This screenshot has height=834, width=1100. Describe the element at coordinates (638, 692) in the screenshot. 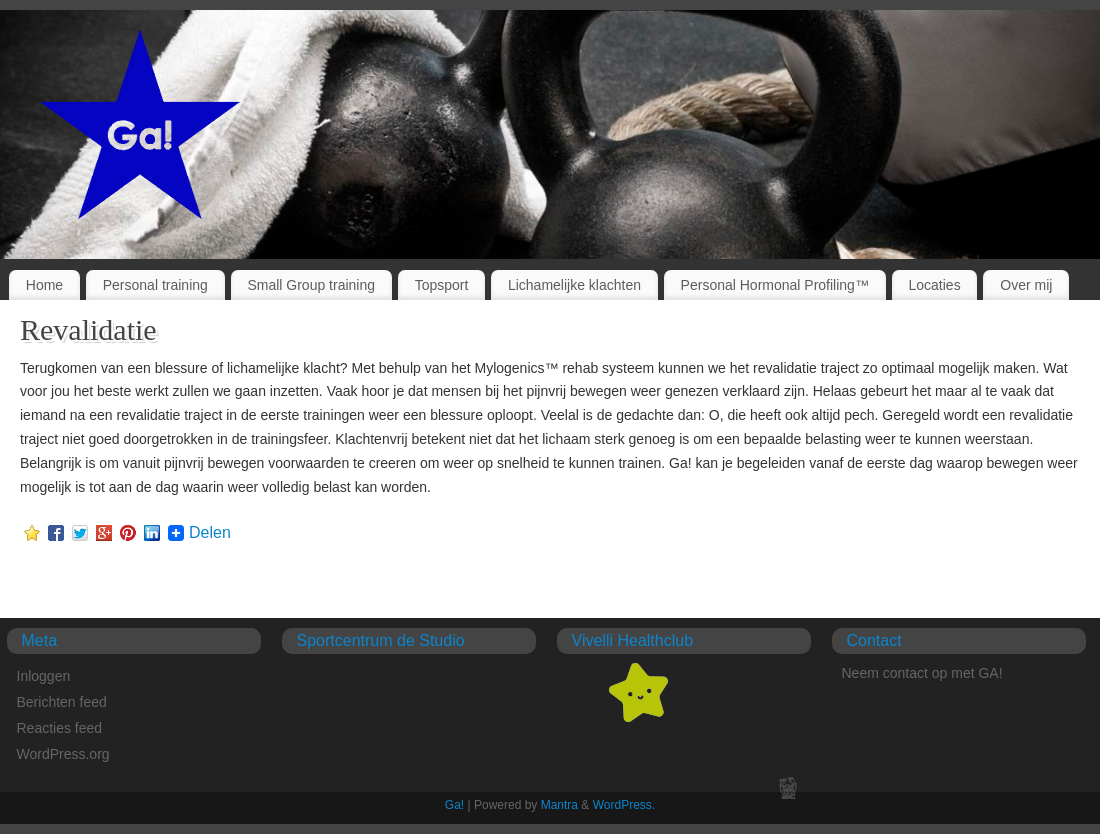

I see `gleam programming language logo` at that location.